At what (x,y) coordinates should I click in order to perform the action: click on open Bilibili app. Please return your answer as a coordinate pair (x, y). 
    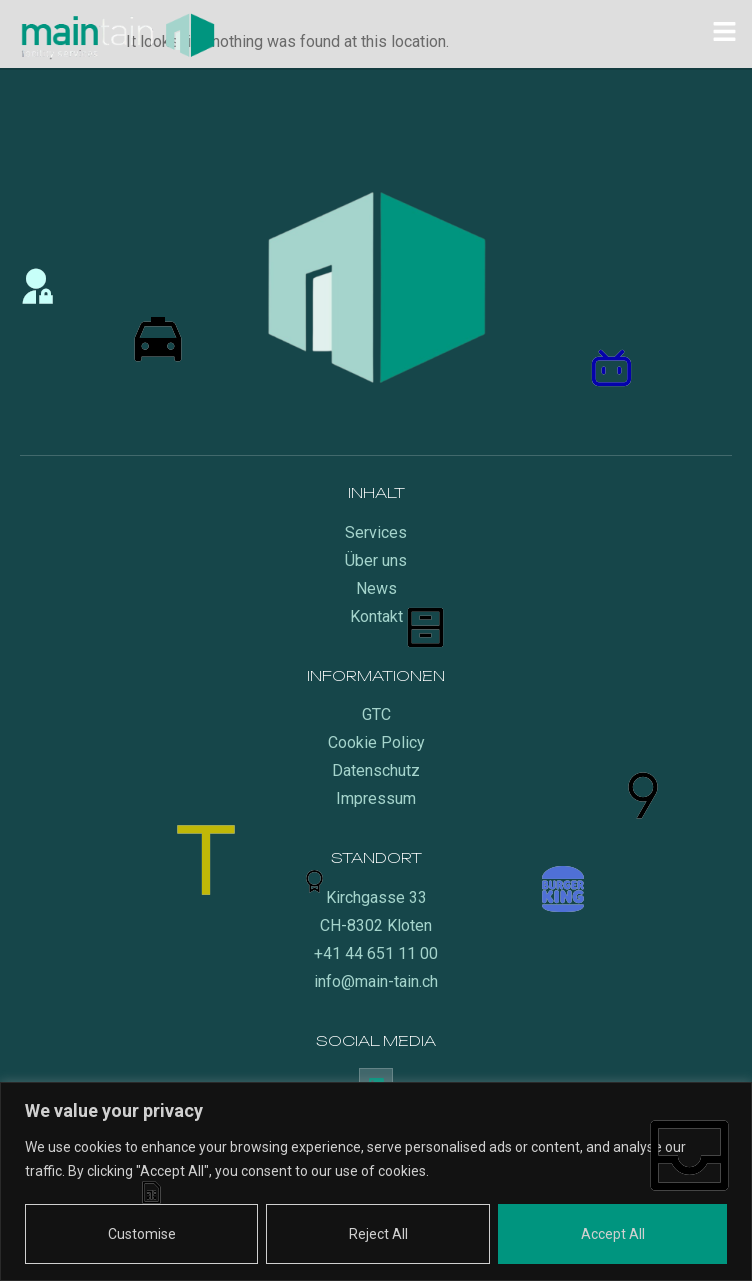
    Looking at the image, I should click on (611, 368).